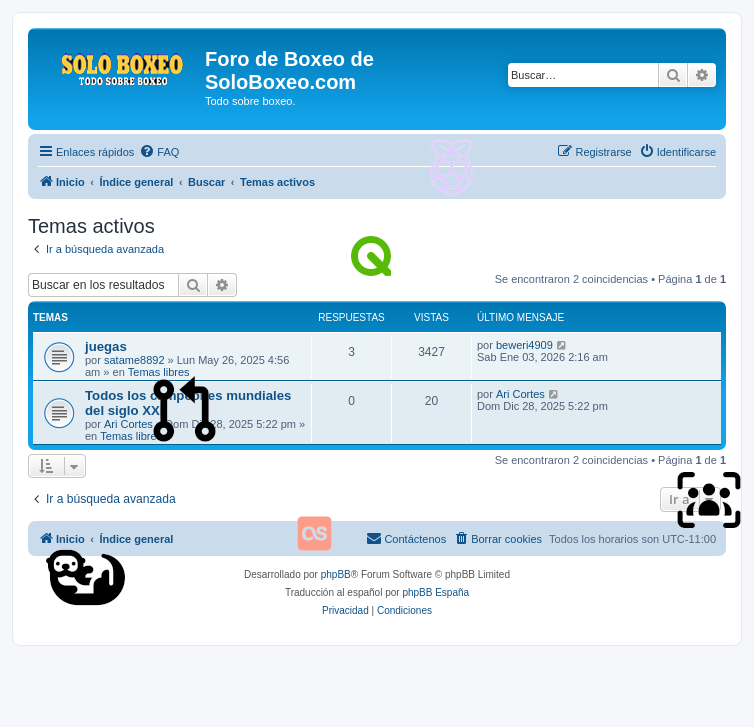 Image resolution: width=754 pixels, height=727 pixels. I want to click on raspberry pi brand logo, so click(451, 167).